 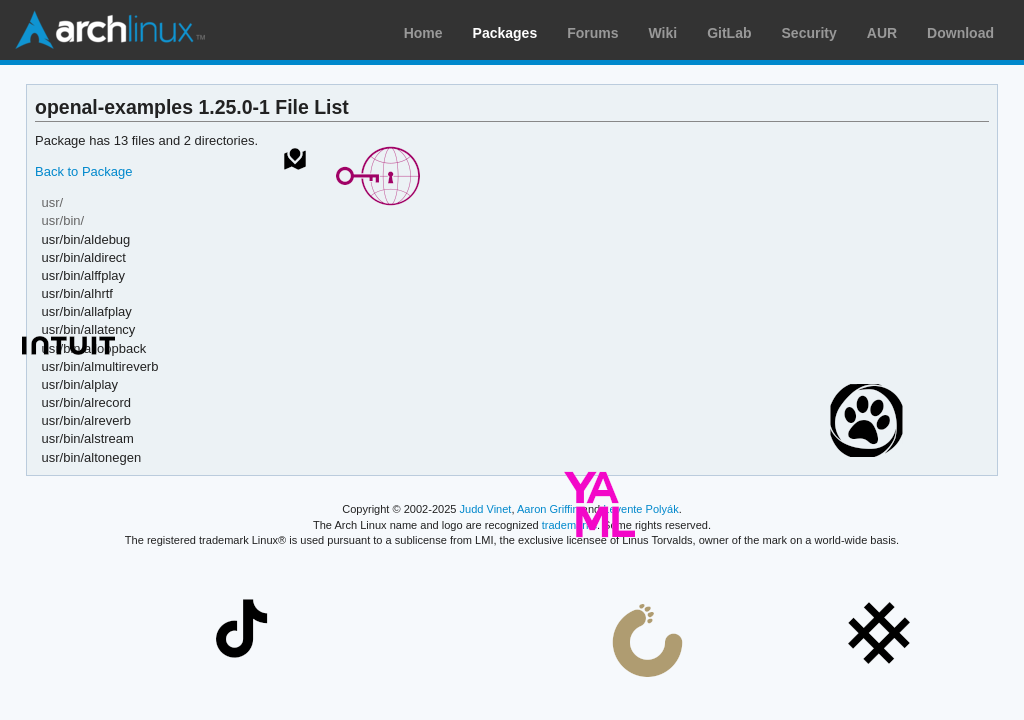 I want to click on sign in with webauthn passwordless authentication, so click(x=378, y=176).